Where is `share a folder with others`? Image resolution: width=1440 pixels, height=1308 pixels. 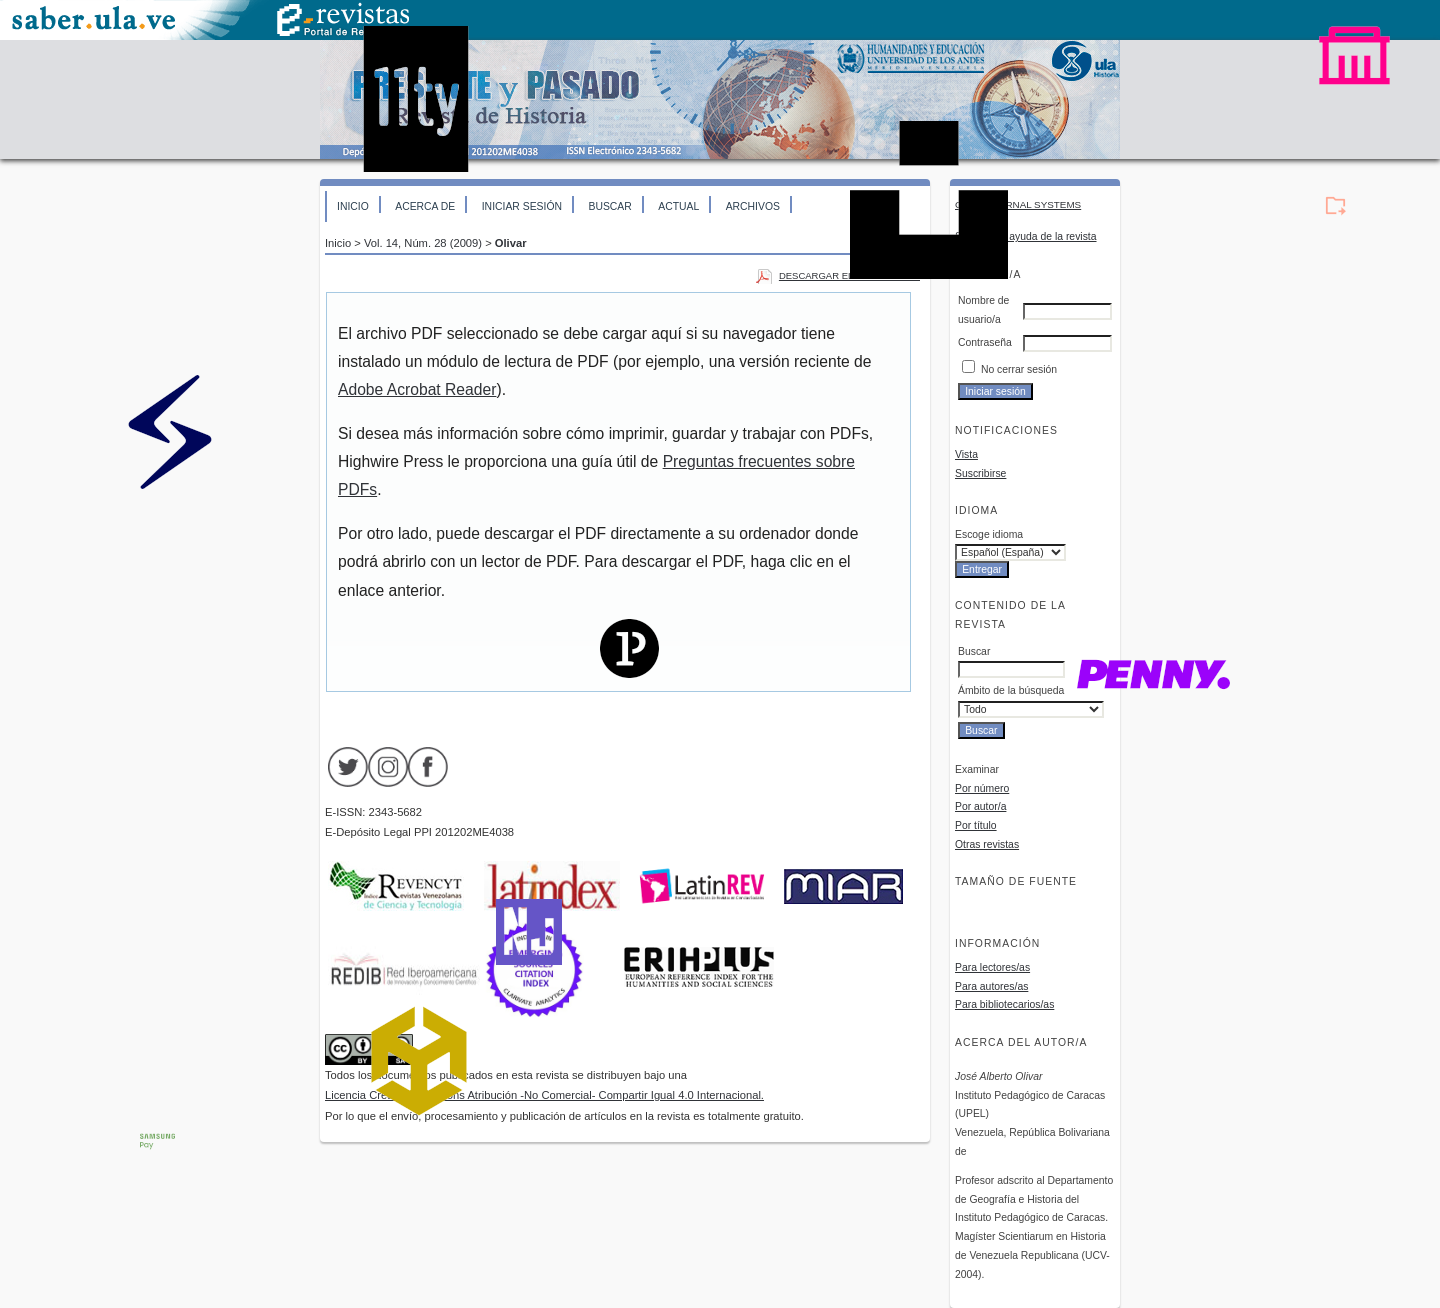
share a folder with others is located at coordinates (1335, 205).